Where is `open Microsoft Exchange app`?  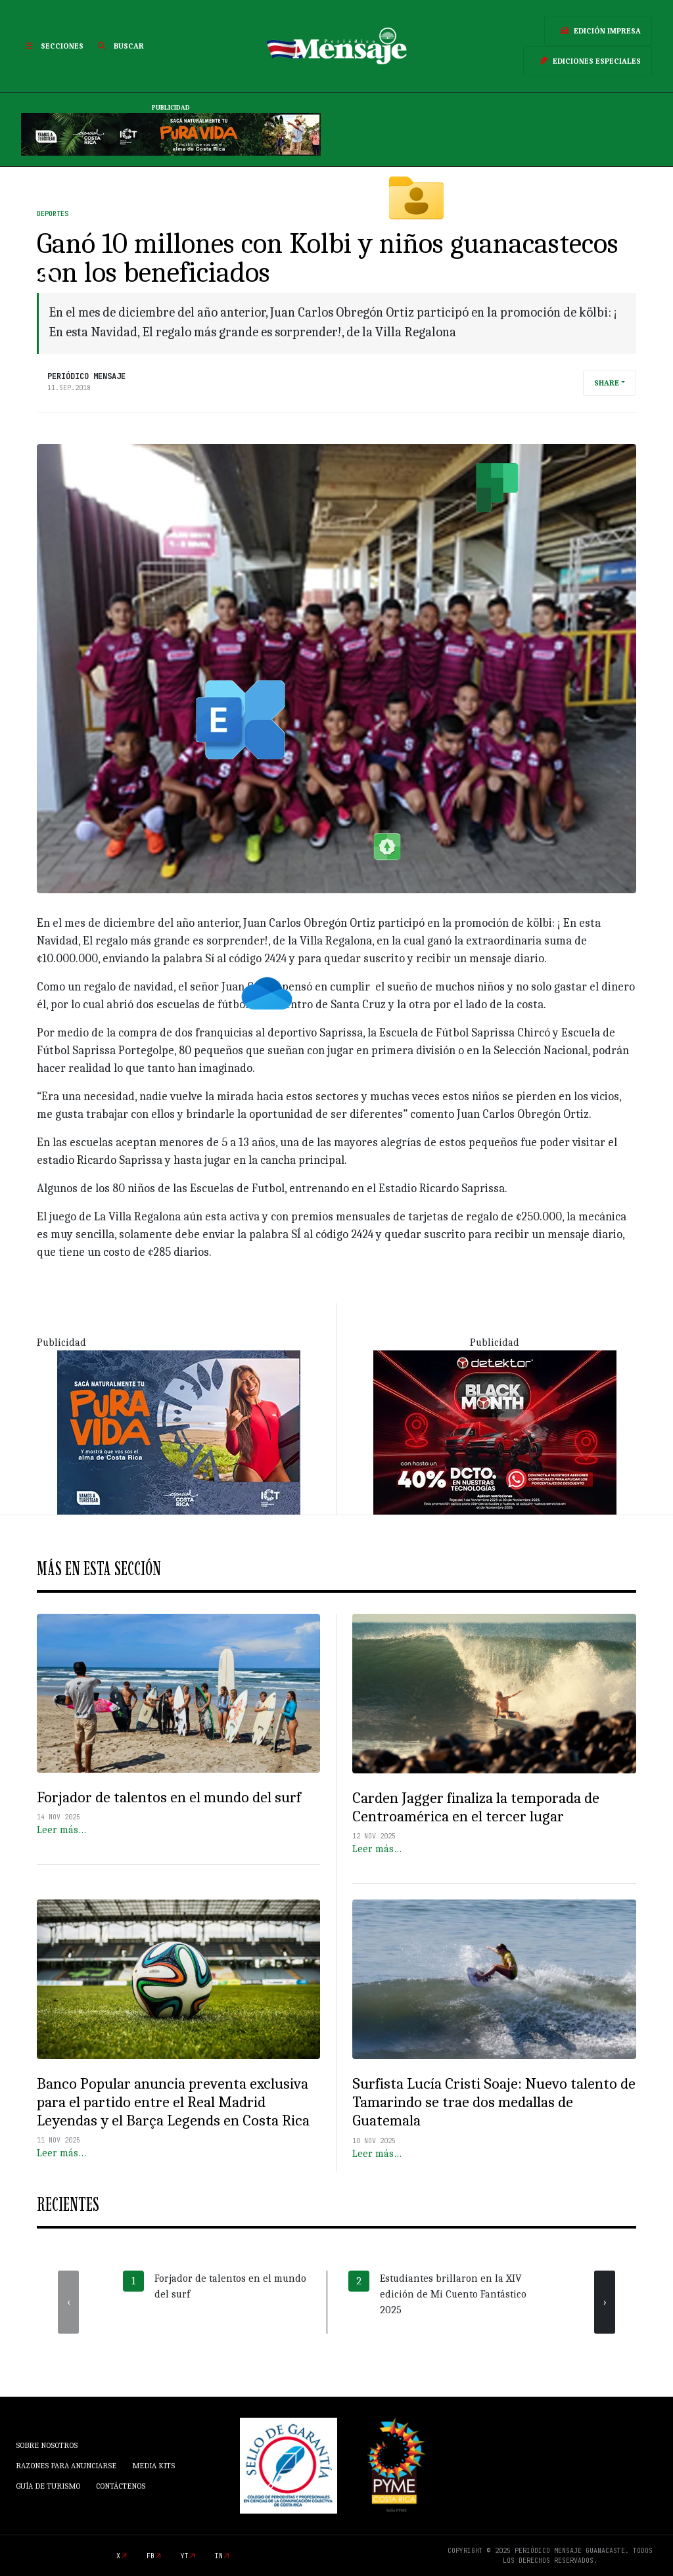
open Microsoft Exchange app is located at coordinates (241, 720).